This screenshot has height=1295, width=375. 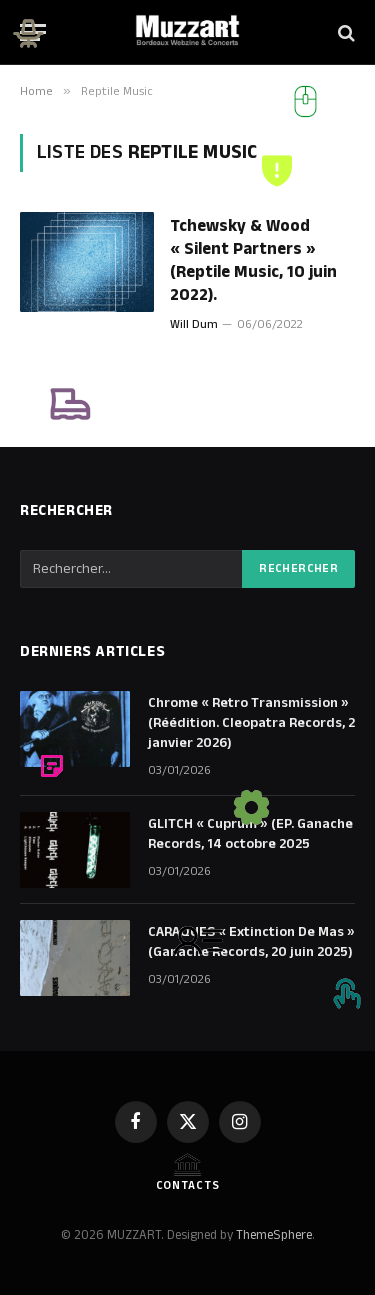 What do you see at coordinates (52, 766) in the screenshot?
I see `create a new note` at bounding box center [52, 766].